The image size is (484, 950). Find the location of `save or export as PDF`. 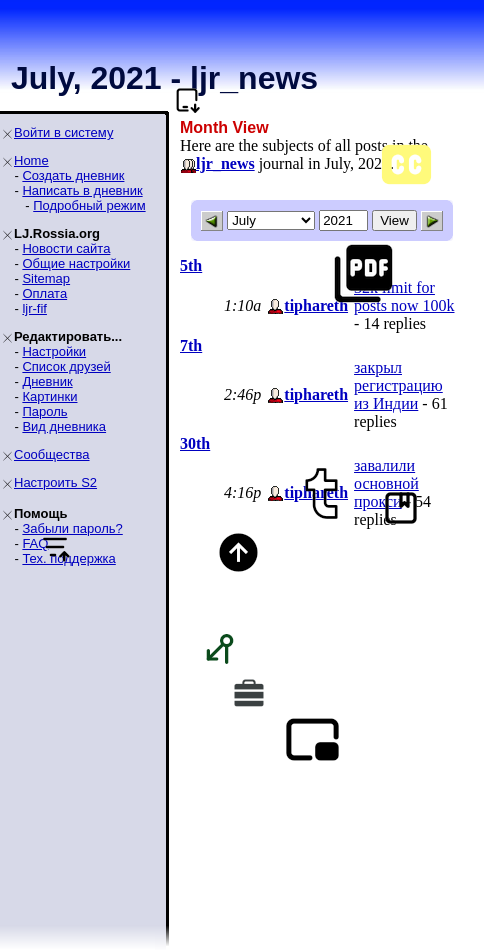

save or export as PDF is located at coordinates (363, 273).